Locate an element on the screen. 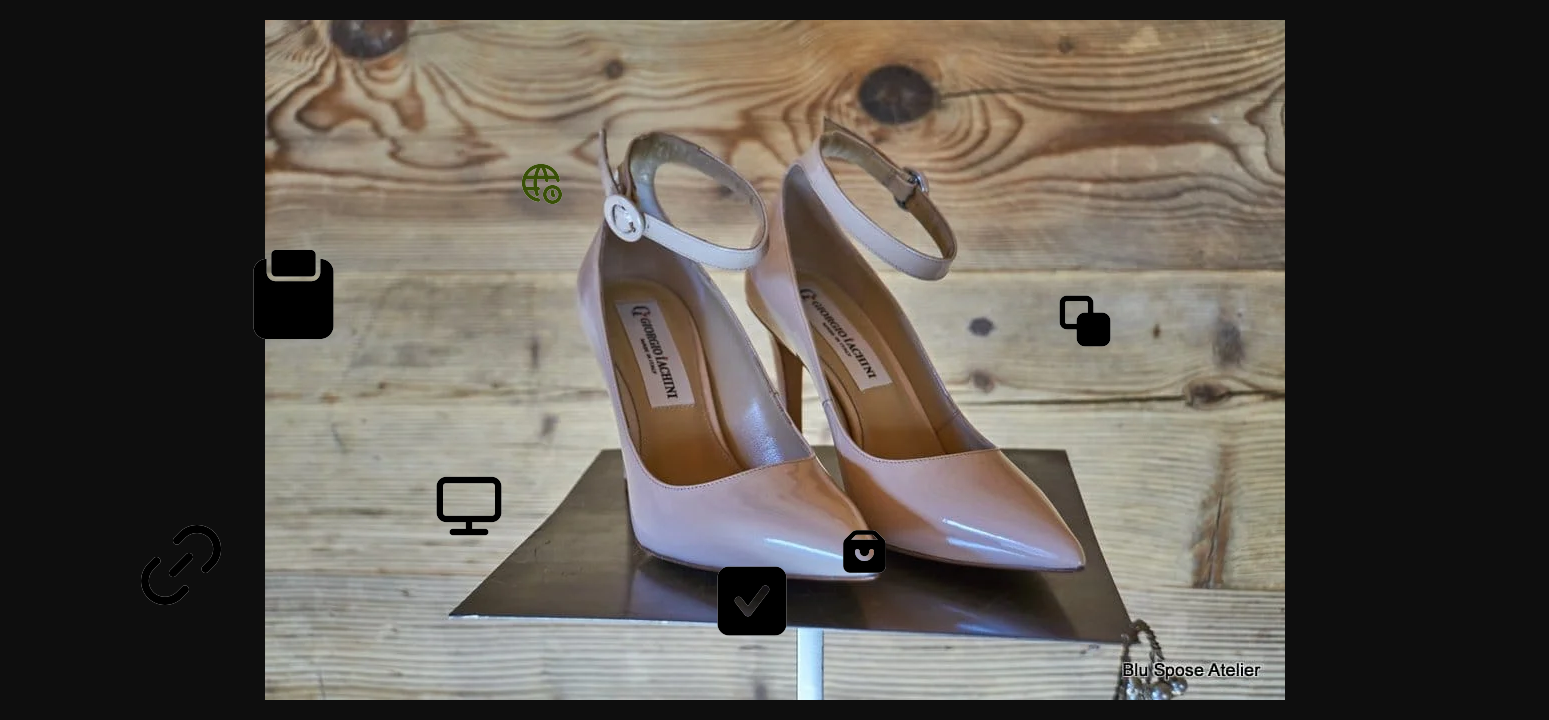 Image resolution: width=1549 pixels, height=720 pixels. view your shopping bag is located at coordinates (864, 551).